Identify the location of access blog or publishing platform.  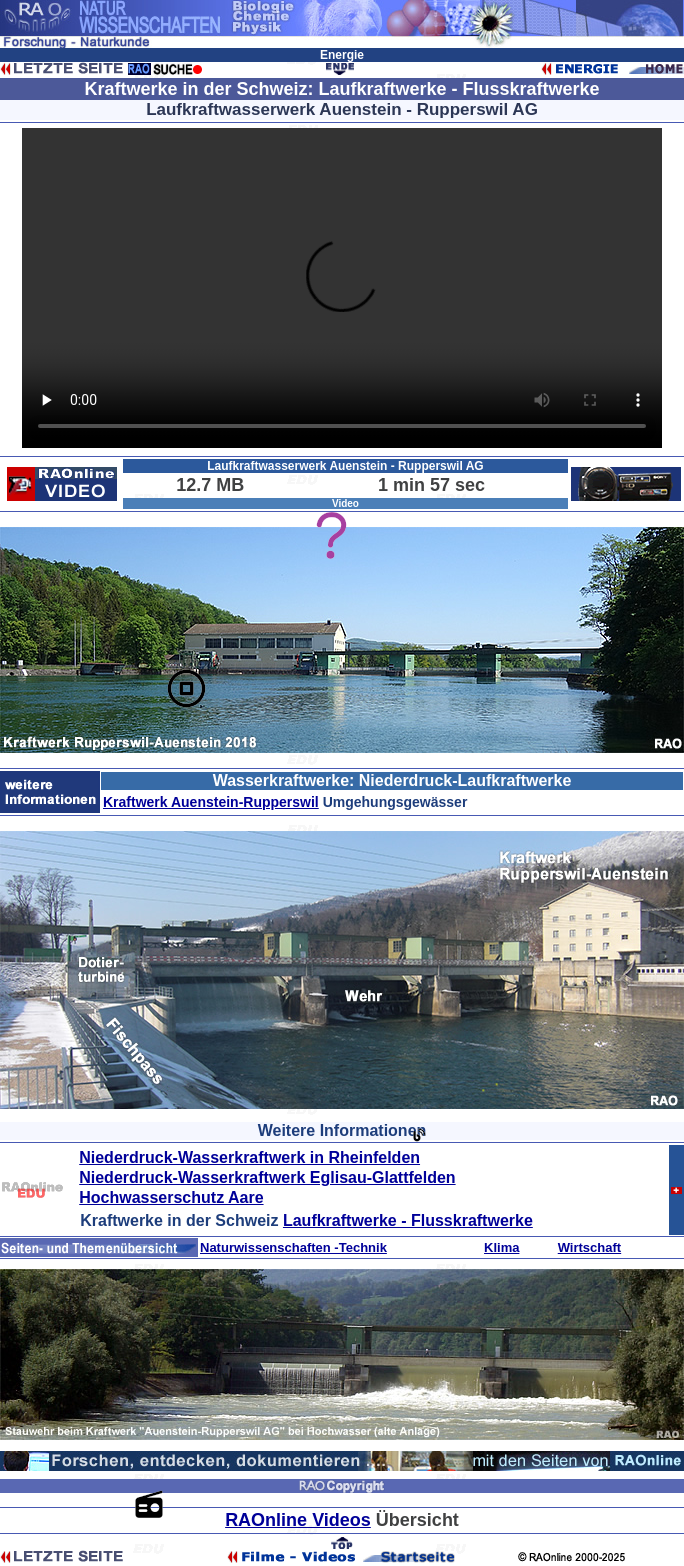
(419, 1135).